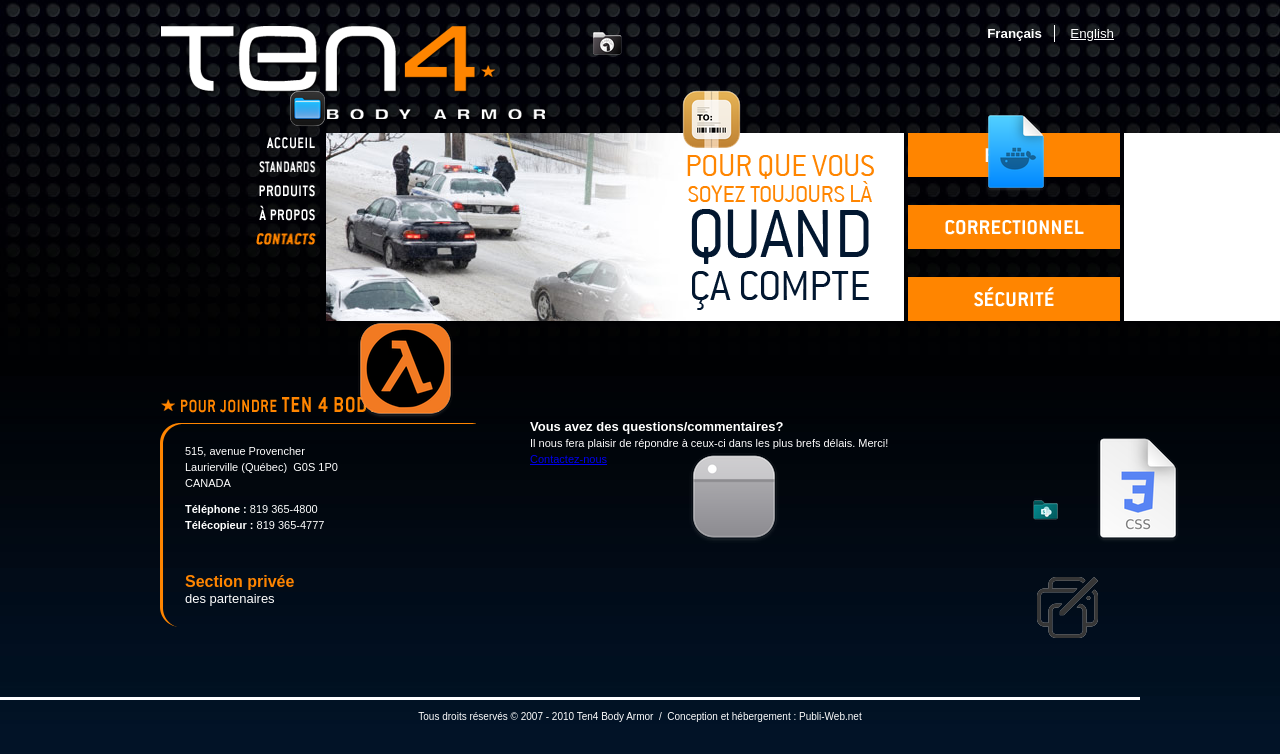  I want to click on a CSS stylesheet file, so click(1138, 490).